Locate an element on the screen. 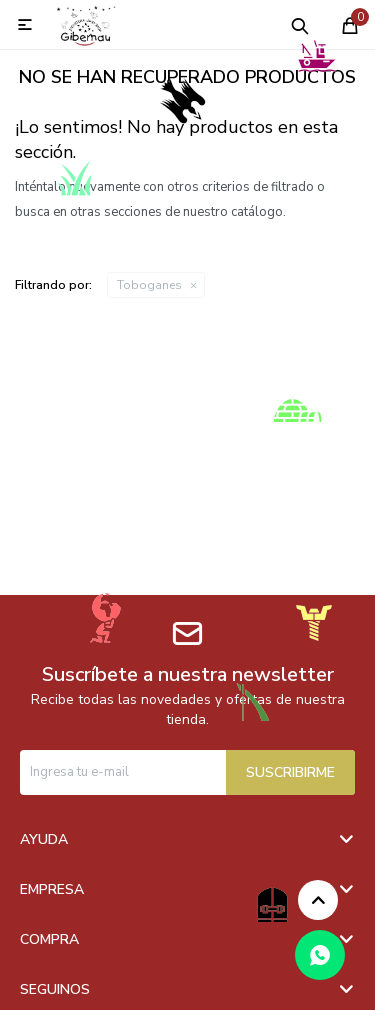 The height and width of the screenshot is (1010, 375). indicates tall grass or vegetation area in game is located at coordinates (75, 177).